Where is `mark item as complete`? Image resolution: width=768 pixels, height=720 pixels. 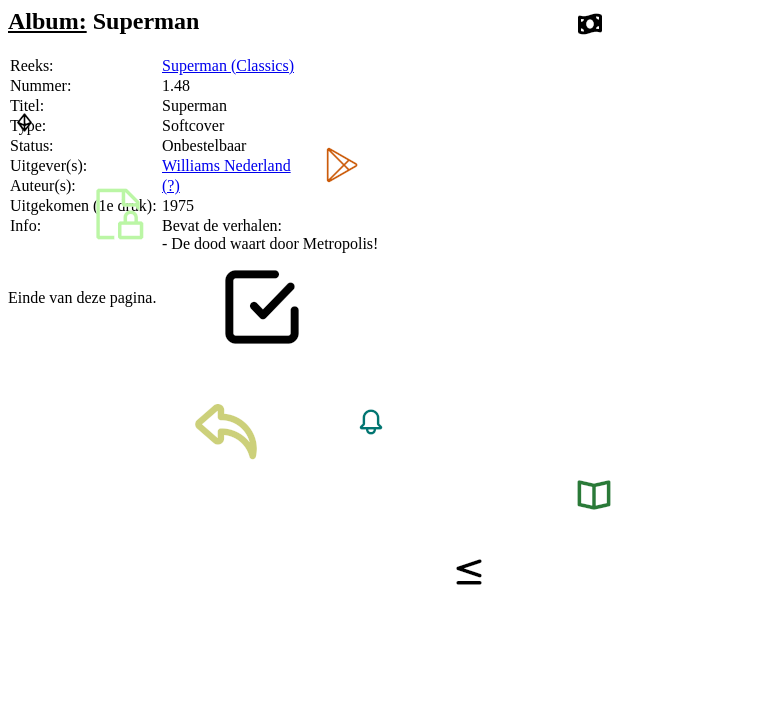 mark item as complete is located at coordinates (262, 307).